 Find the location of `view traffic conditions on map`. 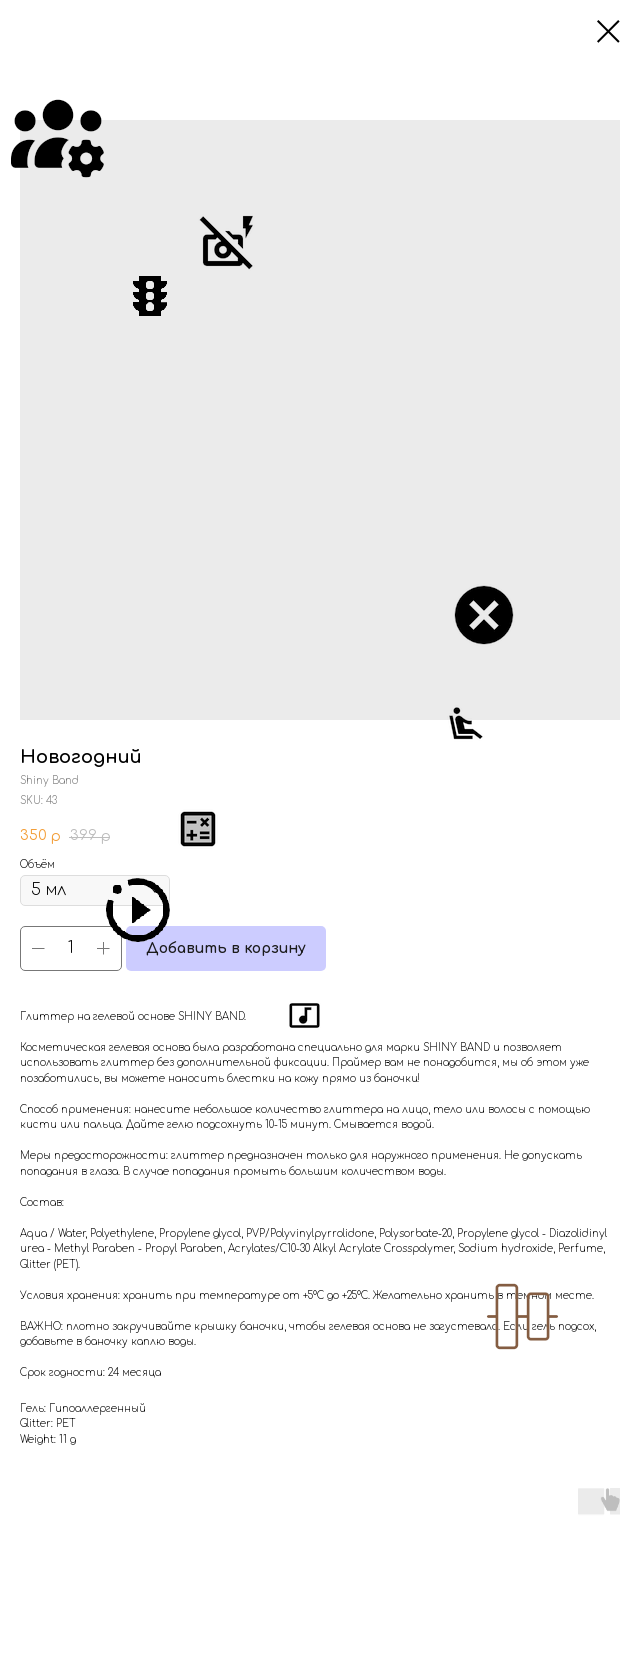

view traffic conditions on map is located at coordinates (150, 296).